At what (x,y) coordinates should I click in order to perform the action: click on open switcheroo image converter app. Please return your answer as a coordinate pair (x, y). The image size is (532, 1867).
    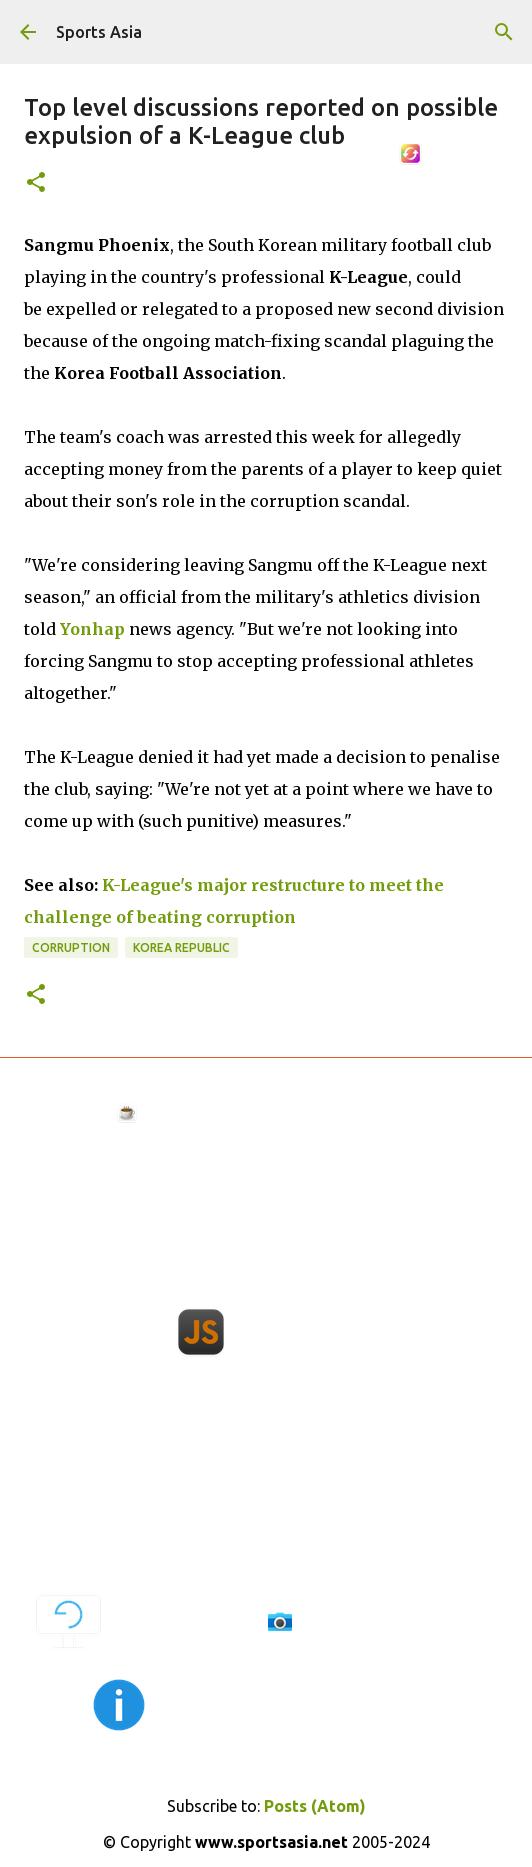
    Looking at the image, I should click on (410, 153).